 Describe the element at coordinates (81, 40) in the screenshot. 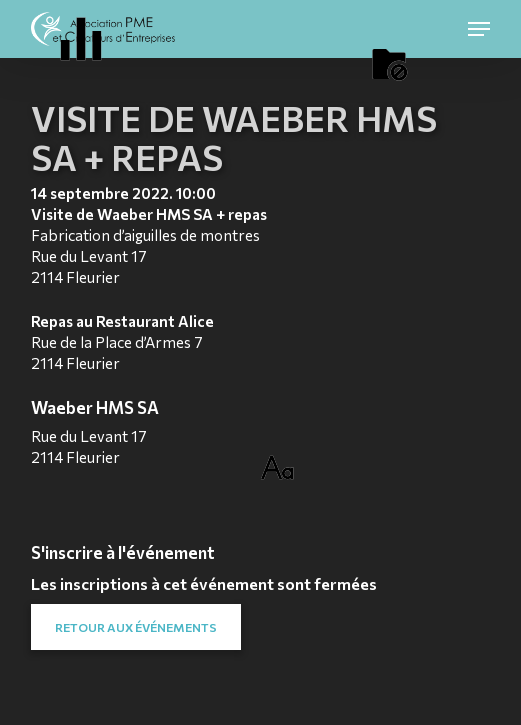

I see `view analytics or statistics` at that location.